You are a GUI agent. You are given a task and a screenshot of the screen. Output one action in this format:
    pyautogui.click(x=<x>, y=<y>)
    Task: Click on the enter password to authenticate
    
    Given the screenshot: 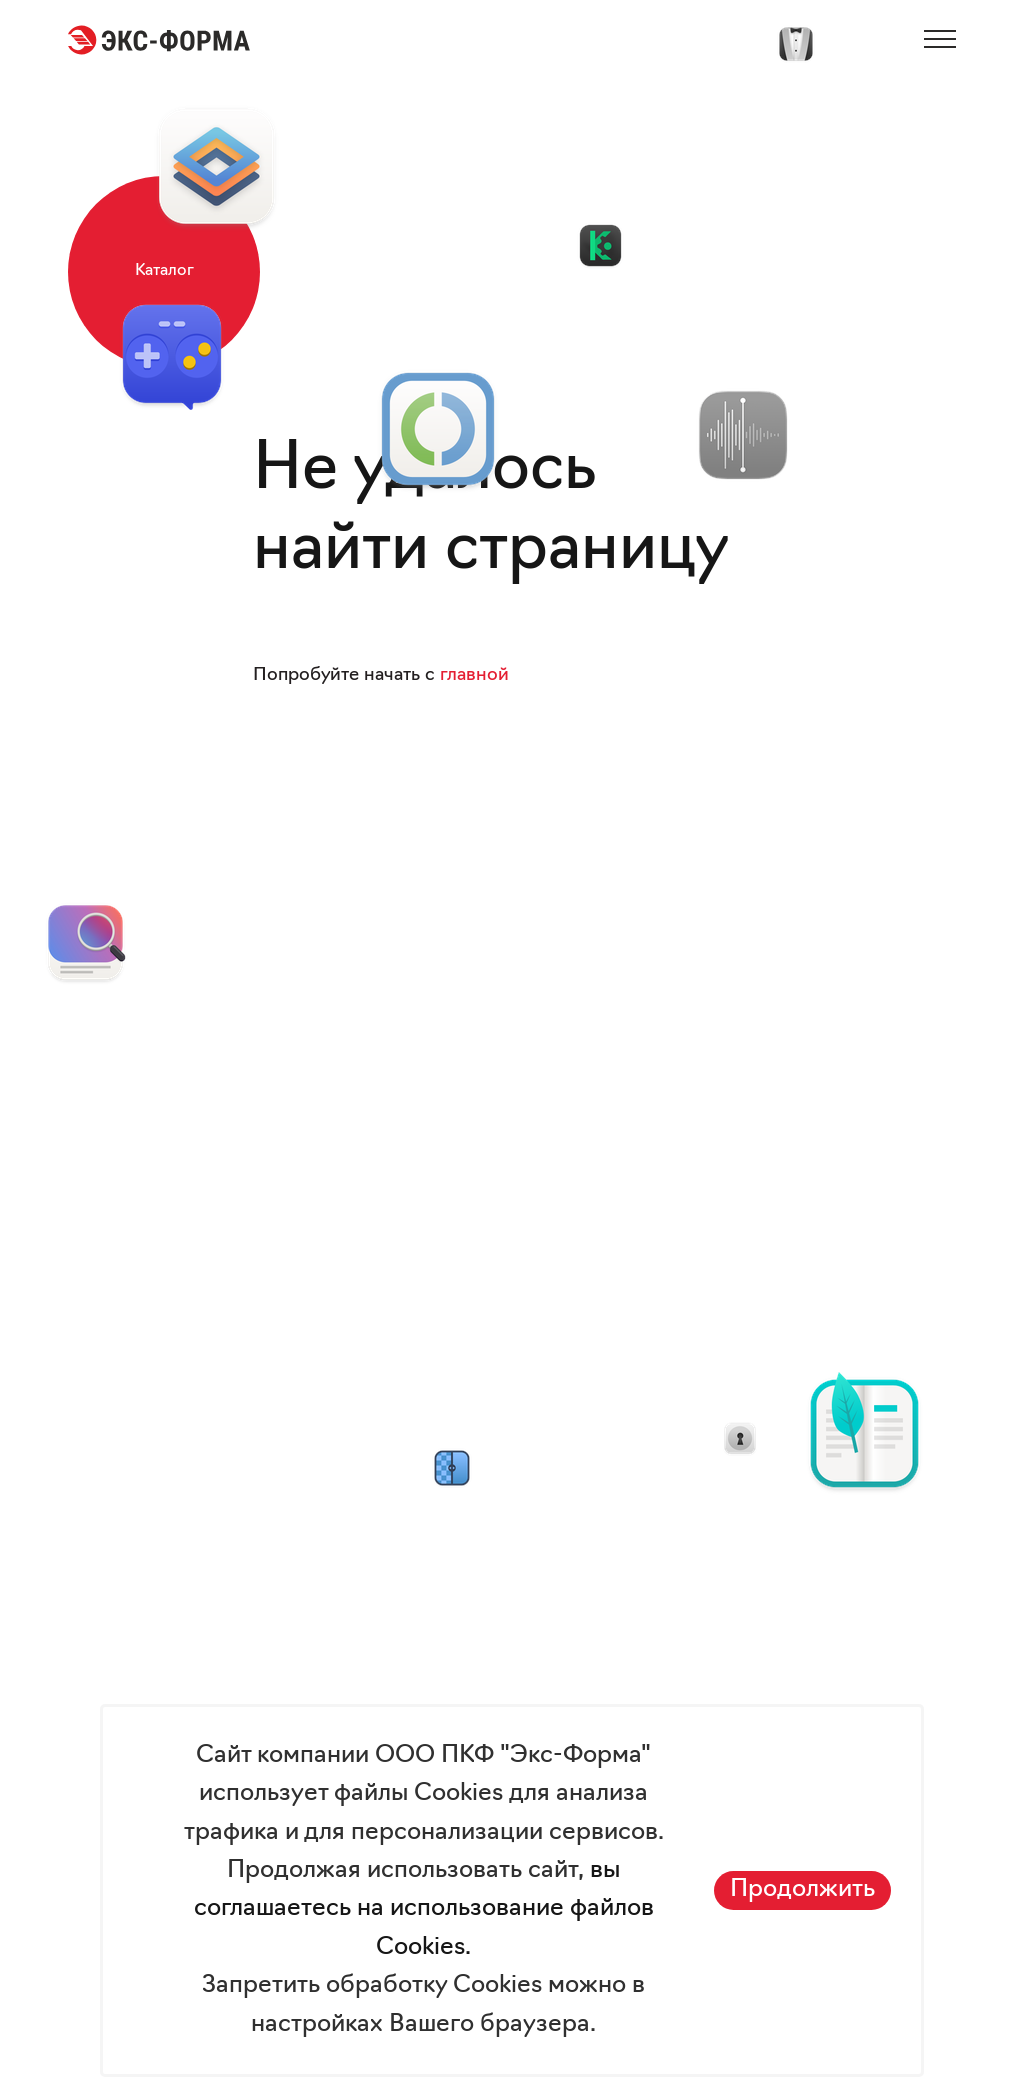 What is the action you would take?
    pyautogui.click(x=740, y=1439)
    